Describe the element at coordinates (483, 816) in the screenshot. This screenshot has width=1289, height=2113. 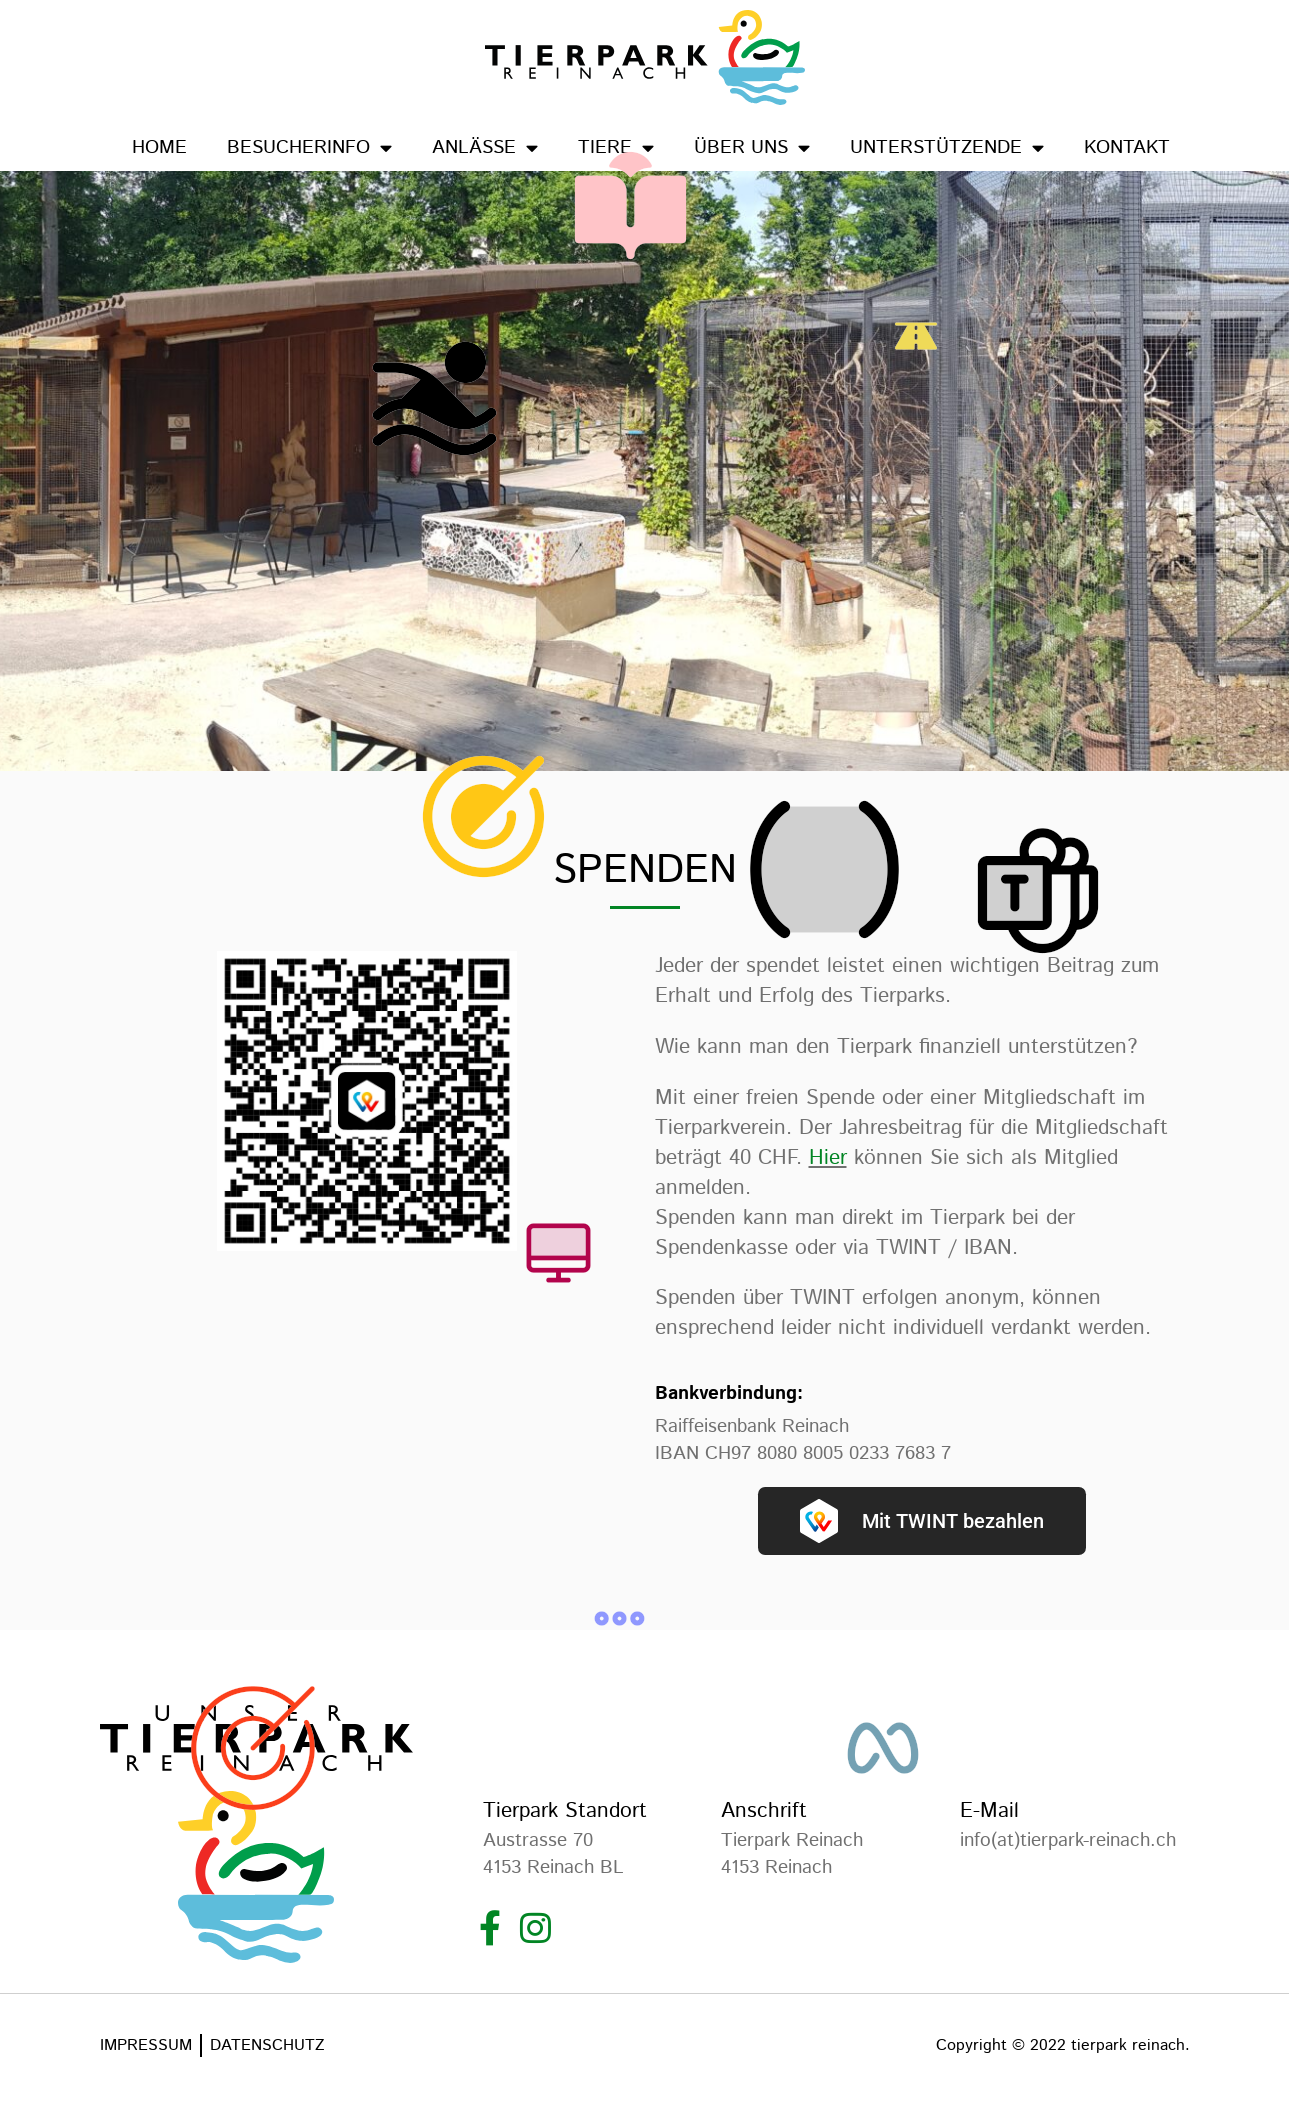
I see `set a goal or target` at that location.